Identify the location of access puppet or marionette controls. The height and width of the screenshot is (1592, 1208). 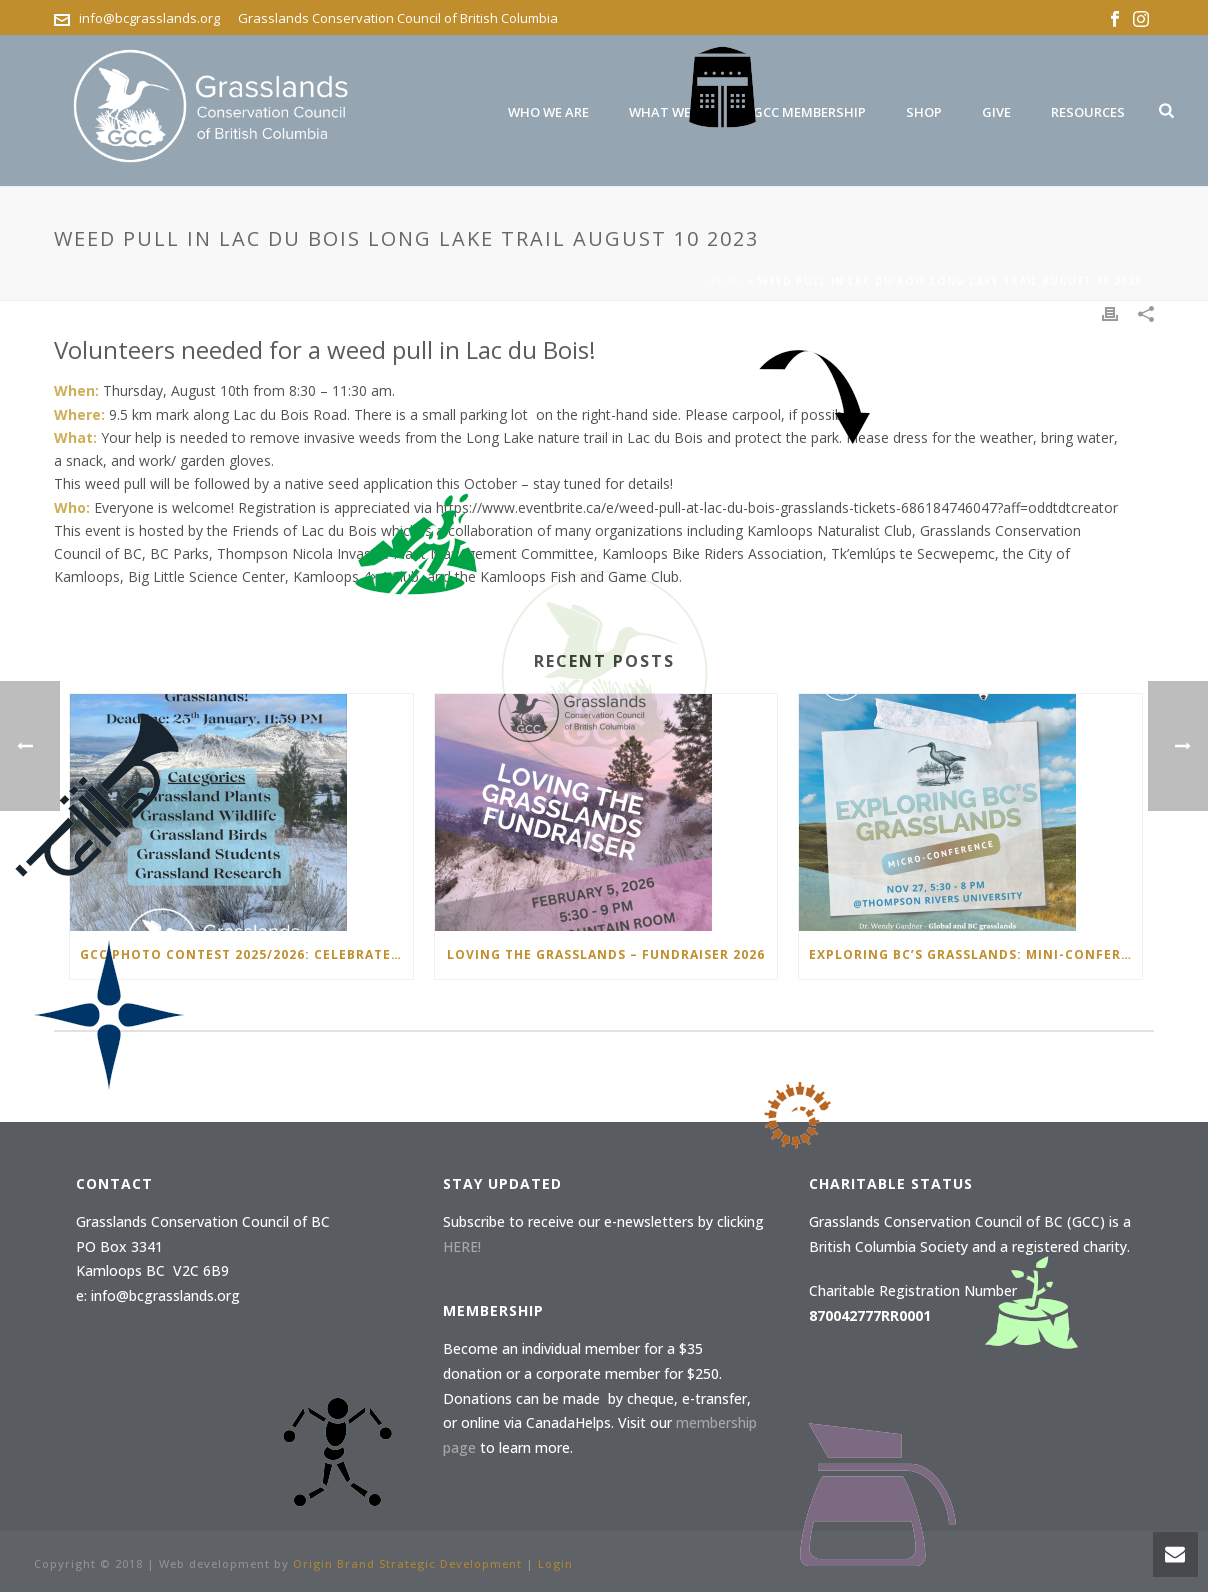
(337, 1452).